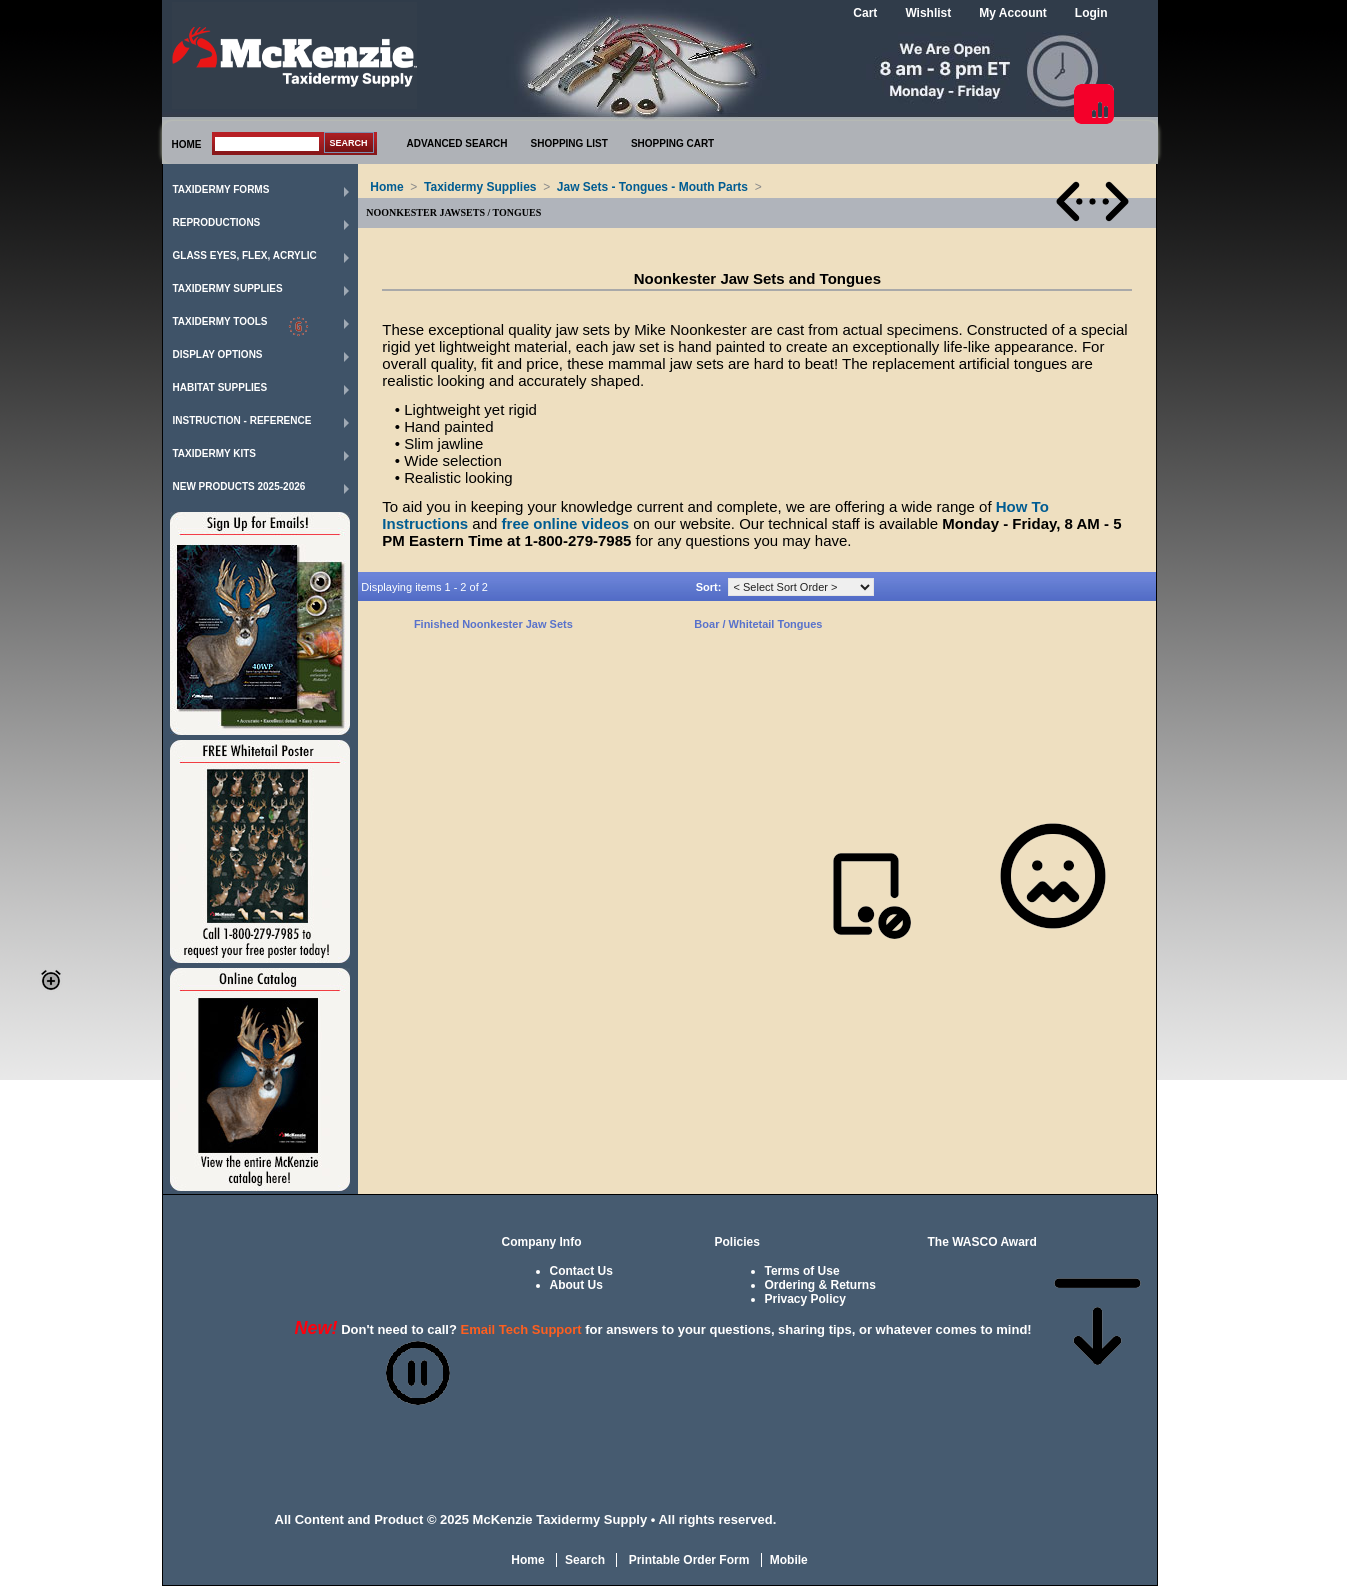 This screenshot has width=1347, height=1592. I want to click on pause media playback, so click(418, 1373).